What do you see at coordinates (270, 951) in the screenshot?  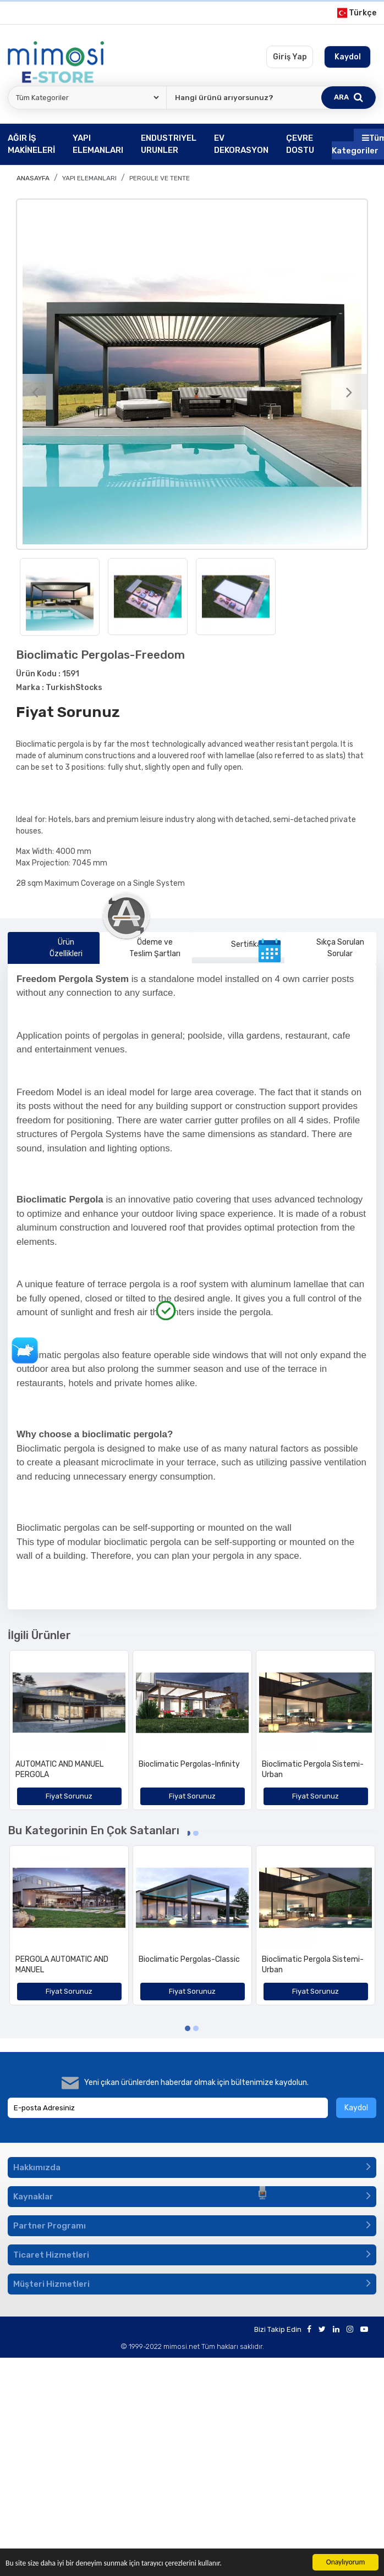 I see `open the calendar app` at bounding box center [270, 951].